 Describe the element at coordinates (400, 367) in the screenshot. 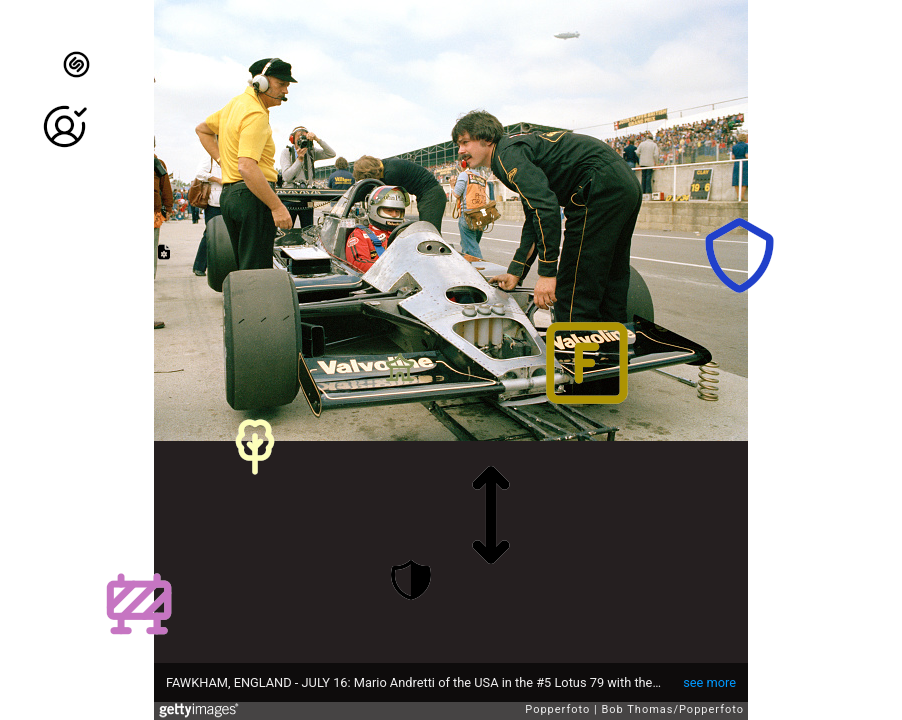

I see `view pavilion or gazebo location` at that location.